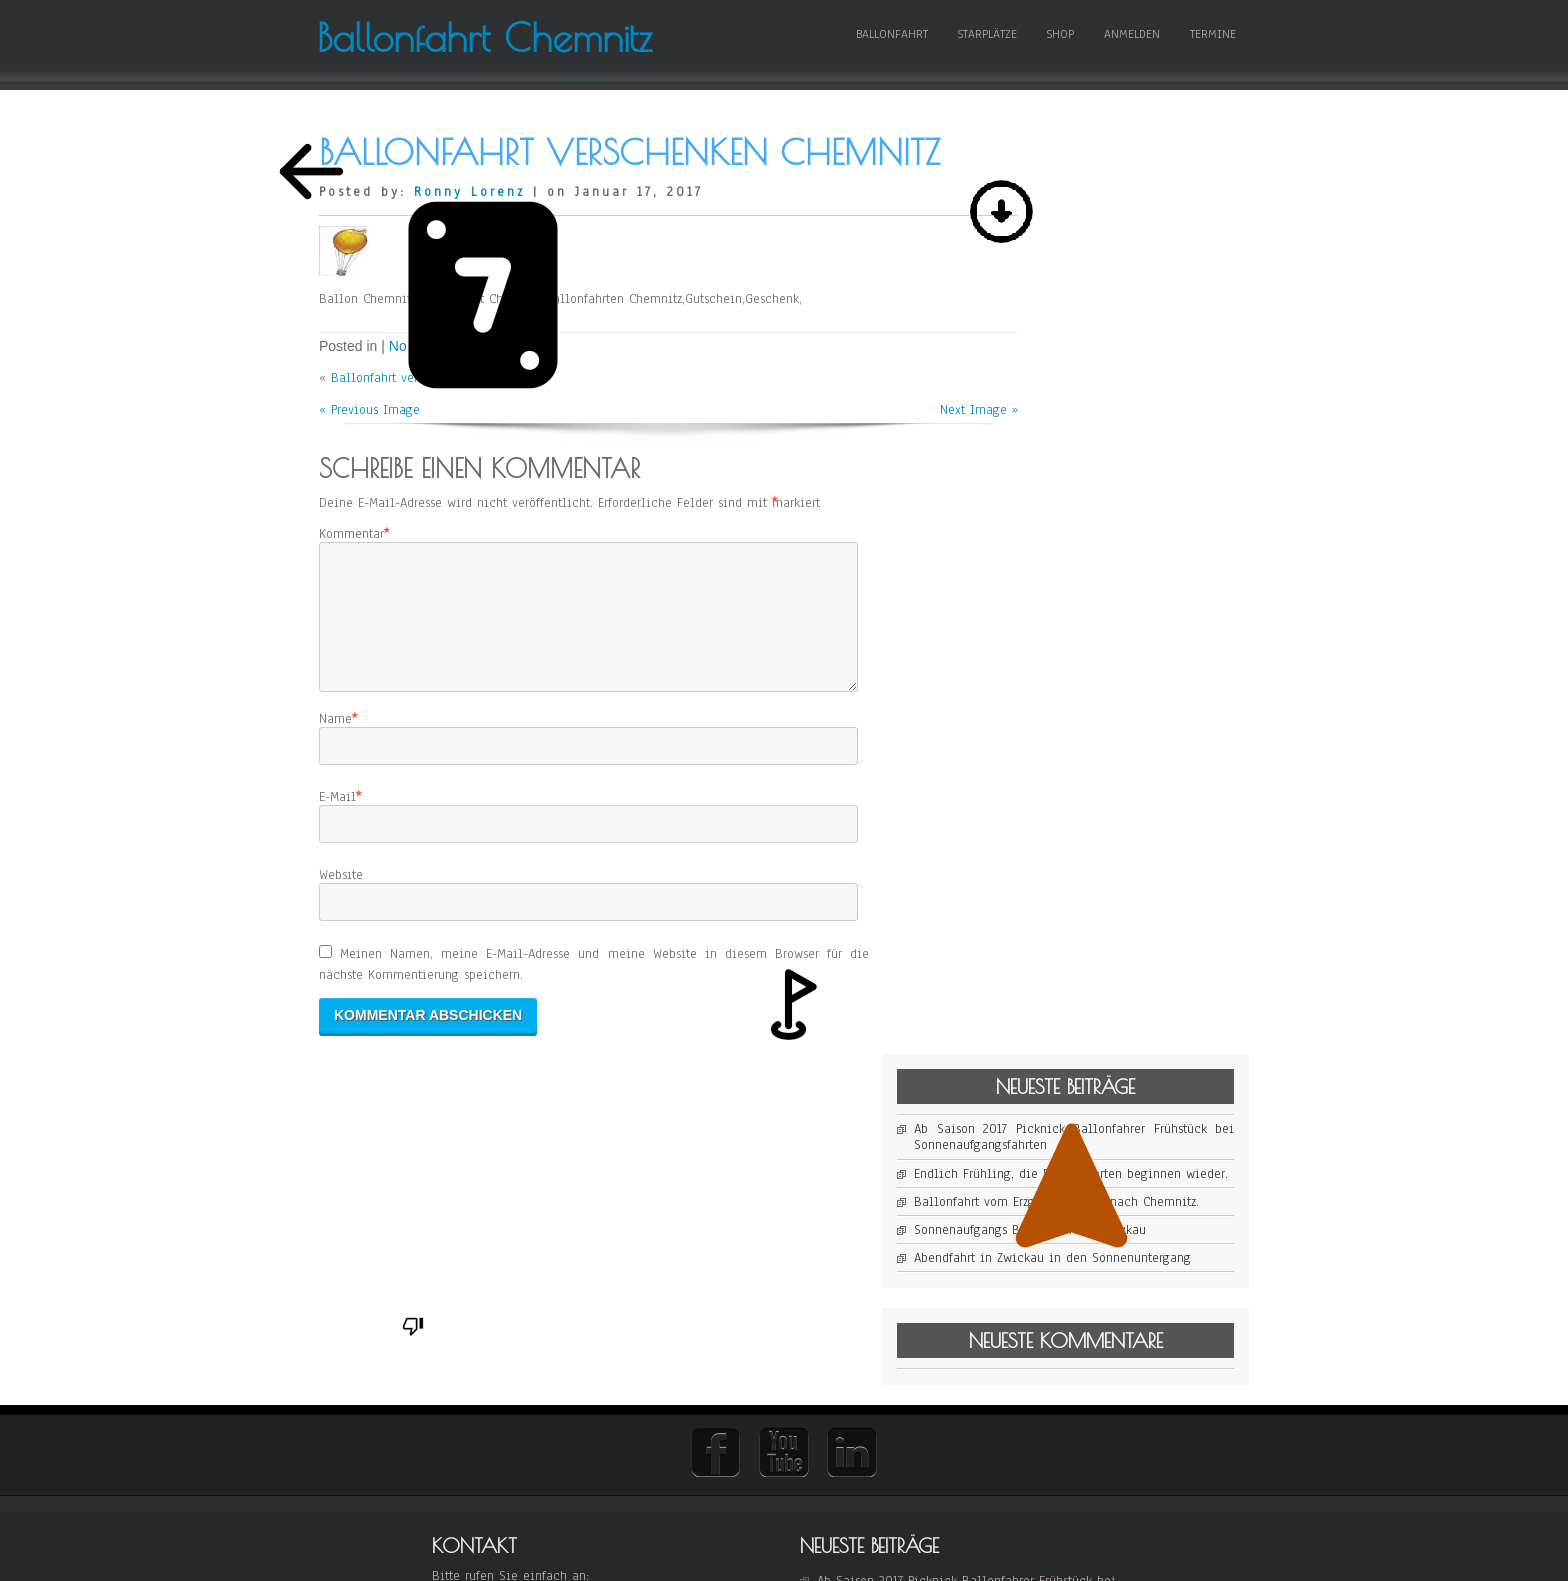 The height and width of the screenshot is (1581, 1568). What do you see at coordinates (311, 171) in the screenshot?
I see `go back to the previous screen` at bounding box center [311, 171].